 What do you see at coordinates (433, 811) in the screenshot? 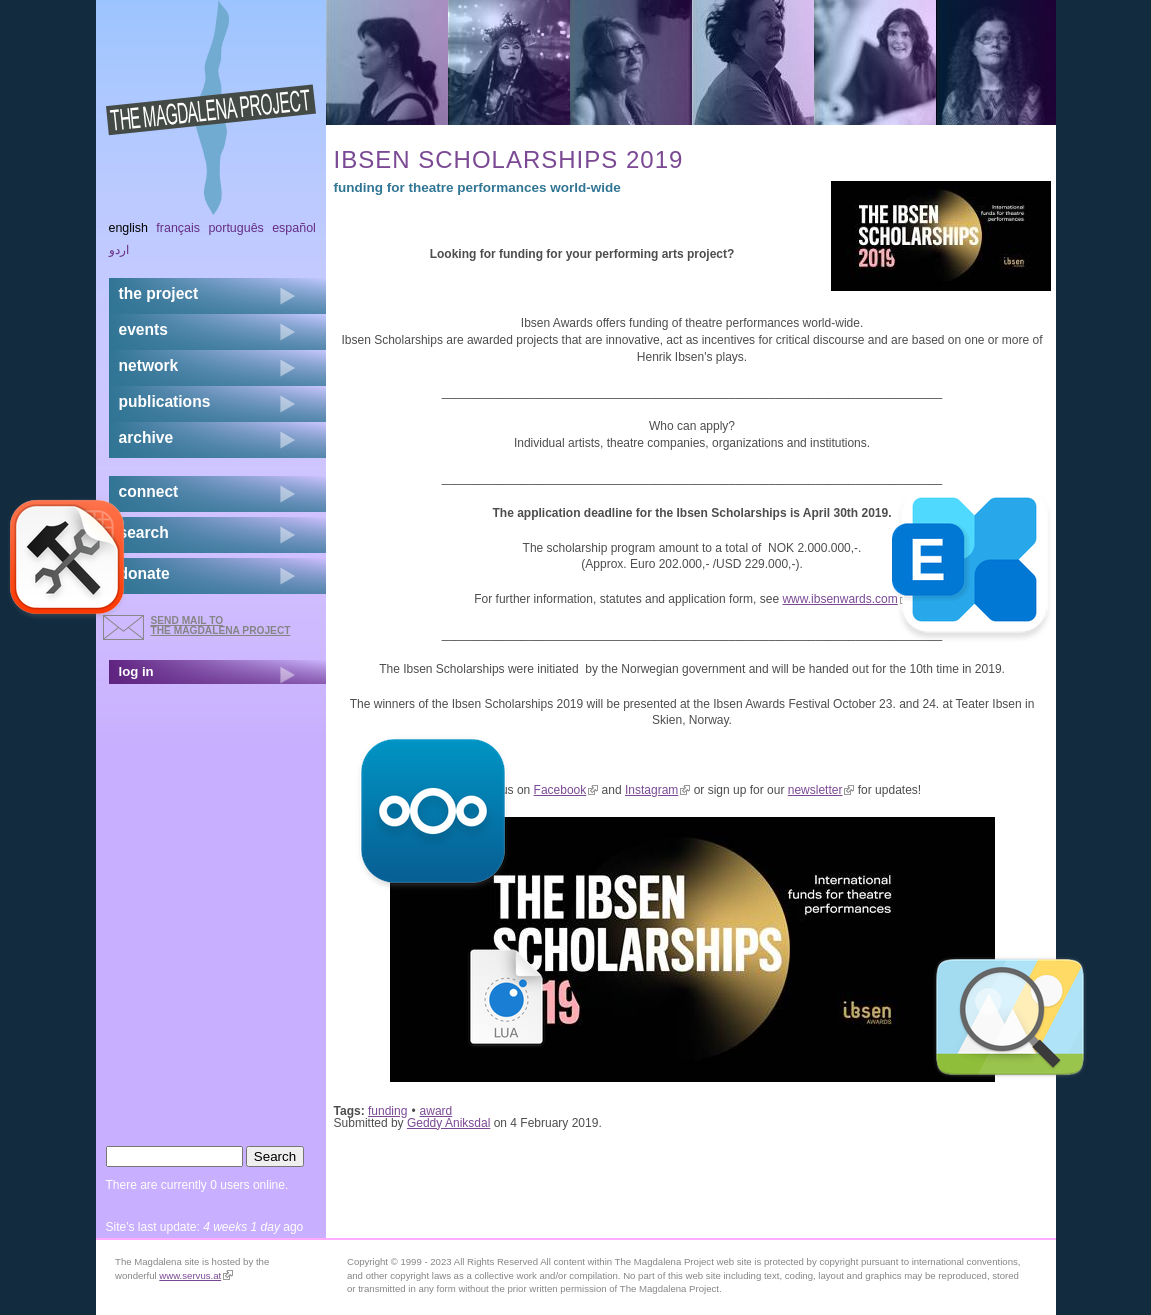
I see `open nextcloud app` at bounding box center [433, 811].